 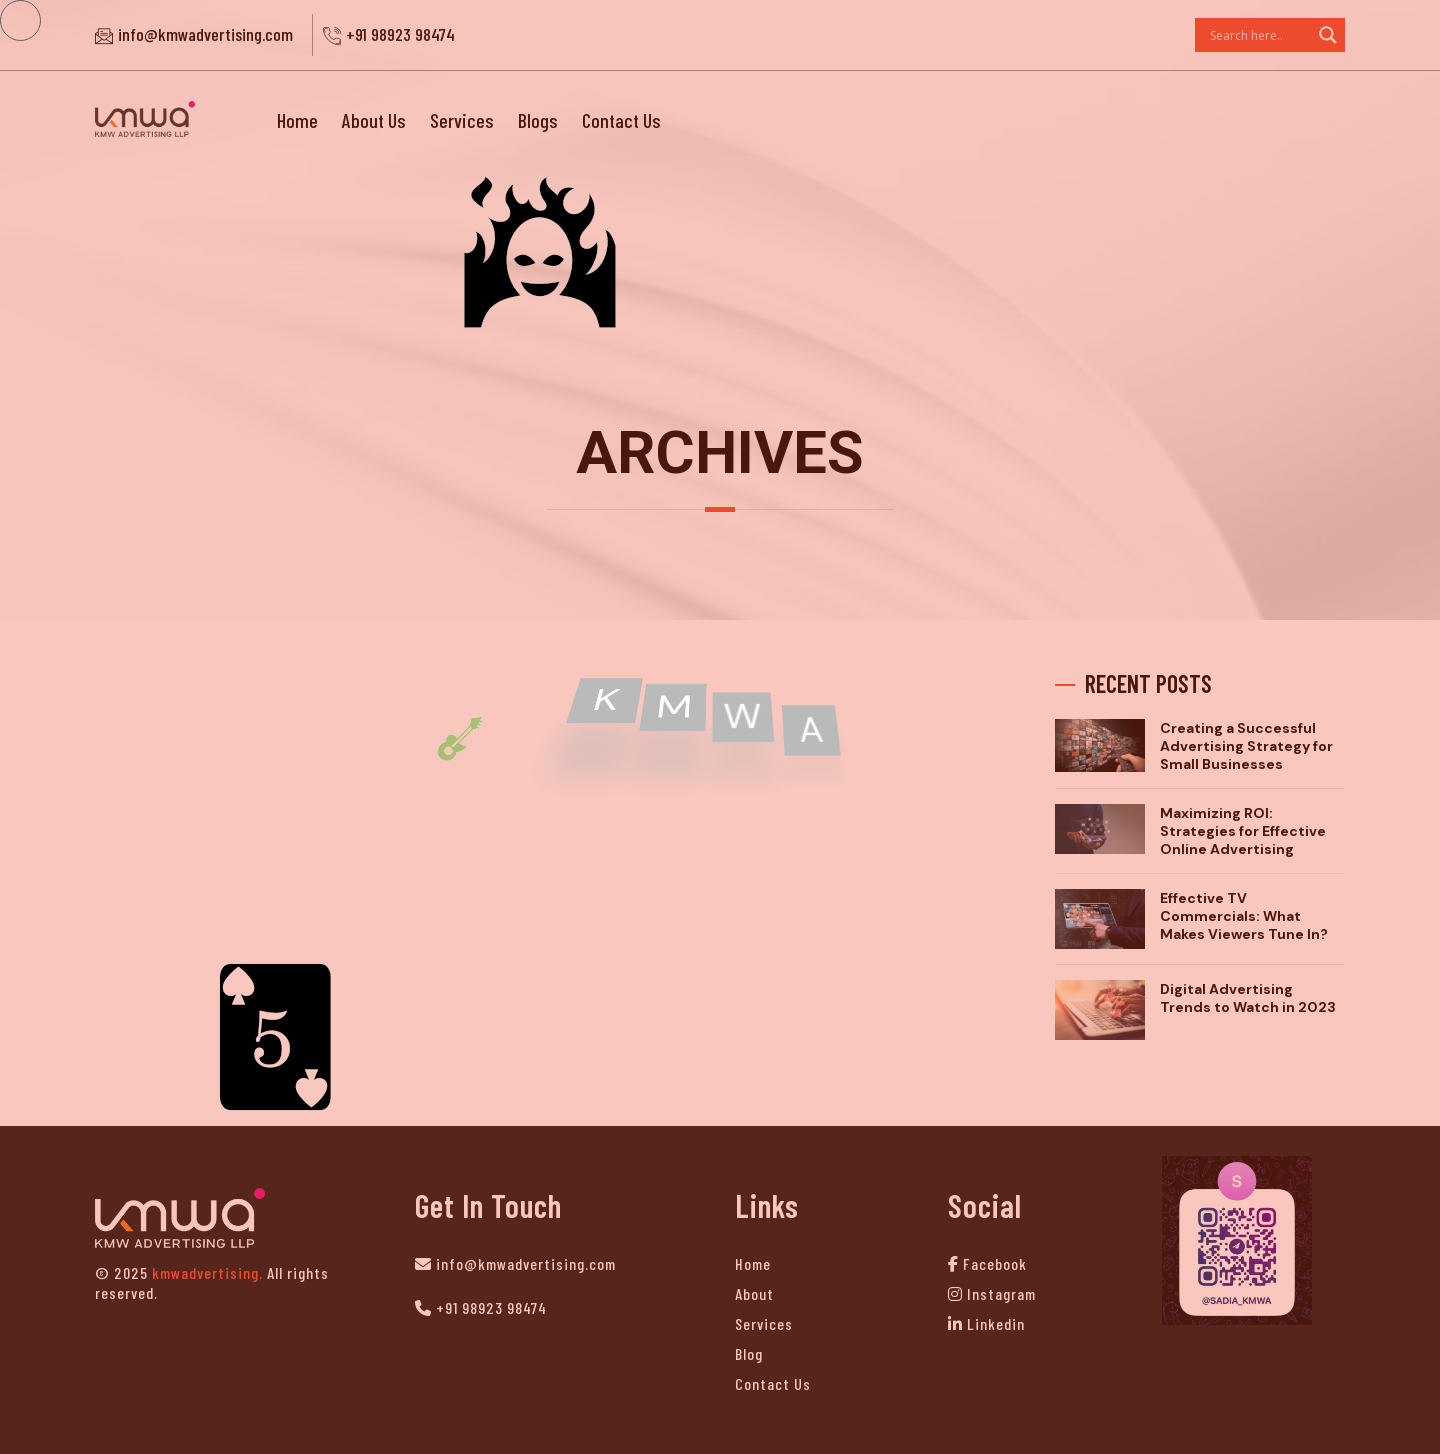 What do you see at coordinates (460, 739) in the screenshot?
I see `access music or audio settings` at bounding box center [460, 739].